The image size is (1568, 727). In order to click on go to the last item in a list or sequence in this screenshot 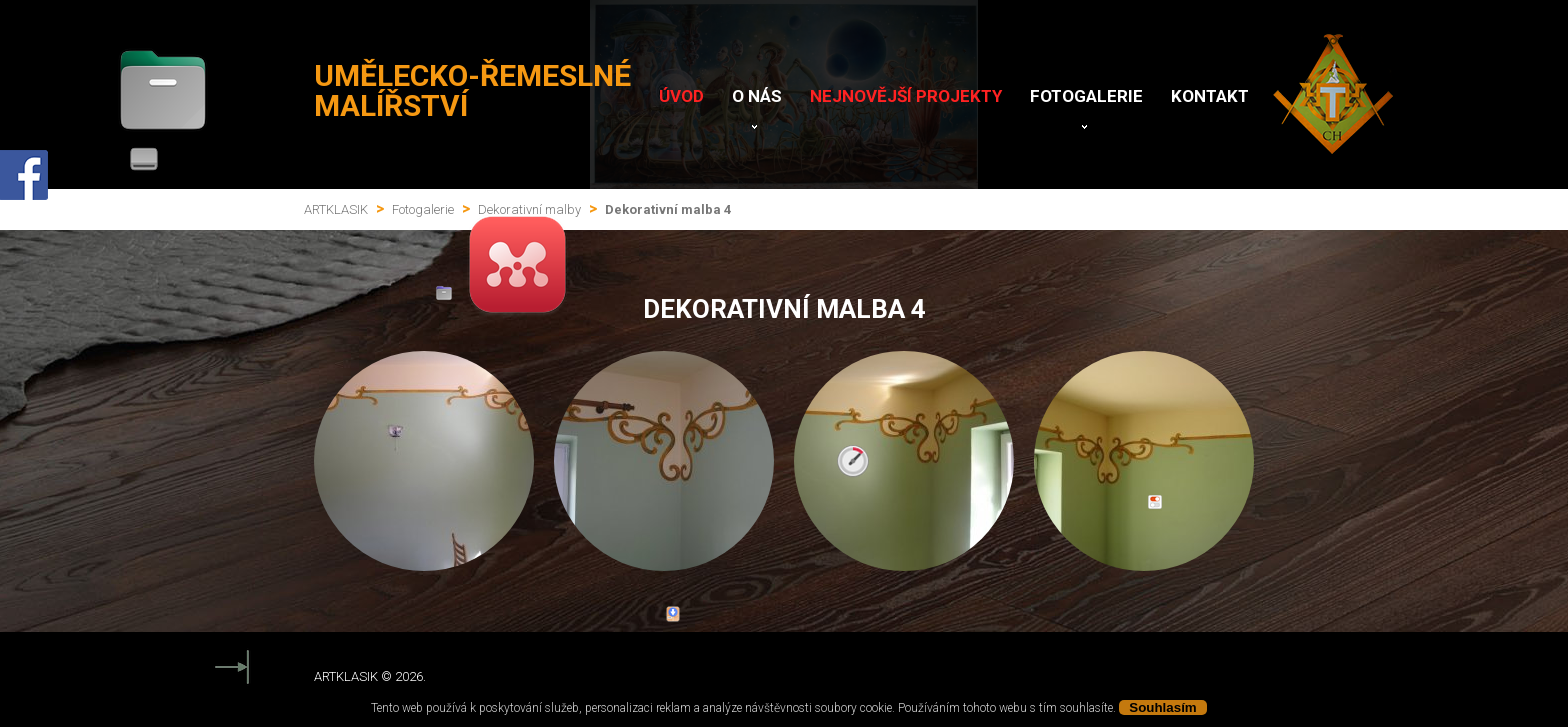, I will do `click(232, 667)`.